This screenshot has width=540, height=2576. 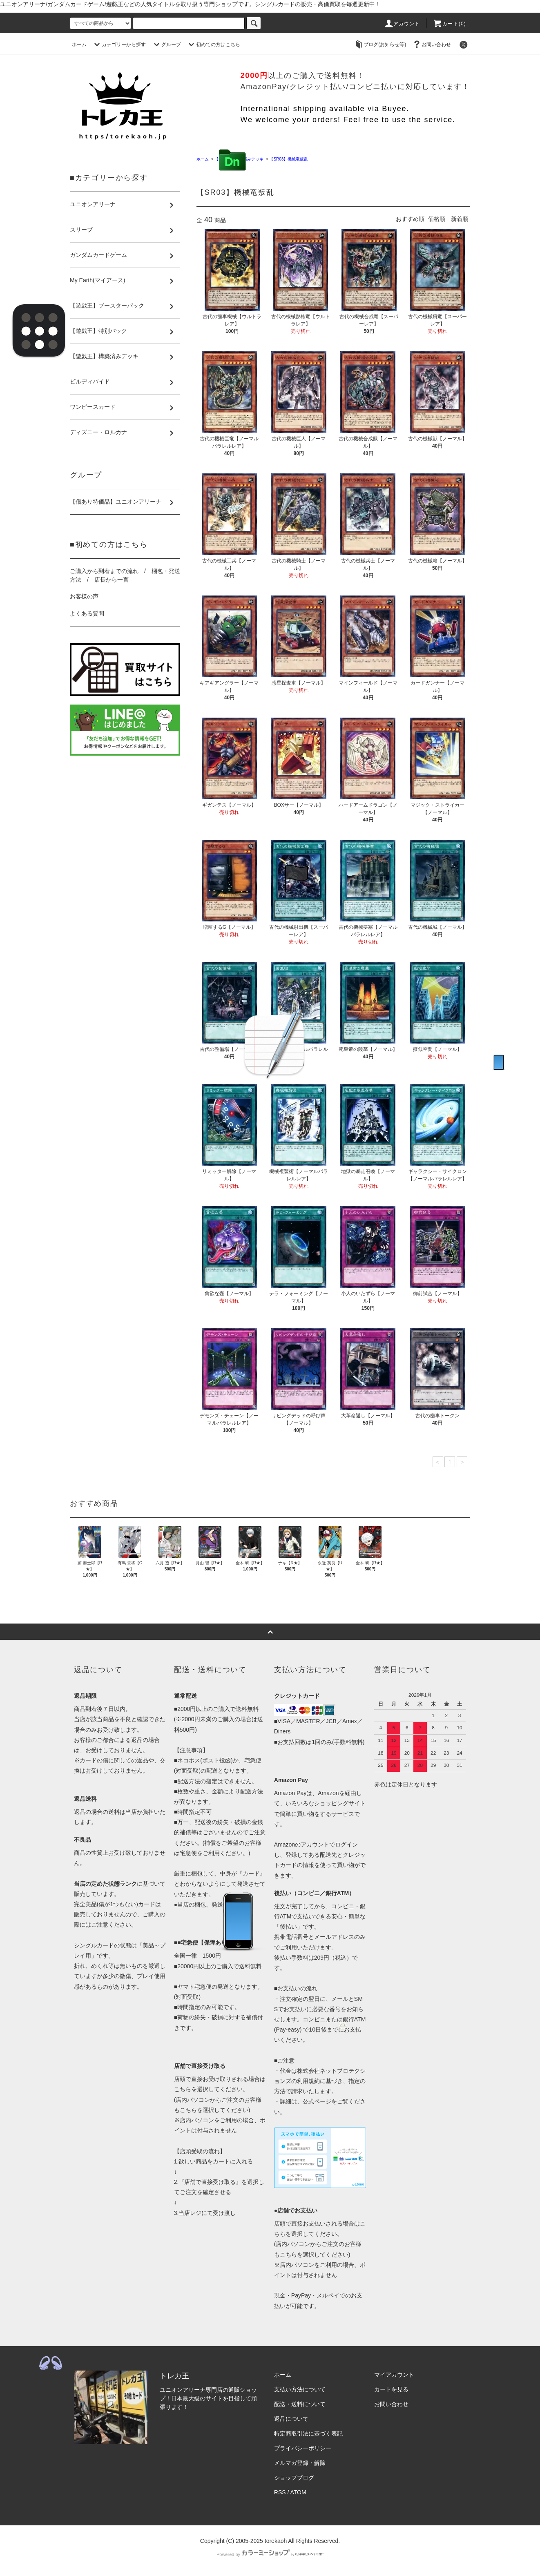 What do you see at coordinates (311, 297) in the screenshot?
I see `open the Books app` at bounding box center [311, 297].